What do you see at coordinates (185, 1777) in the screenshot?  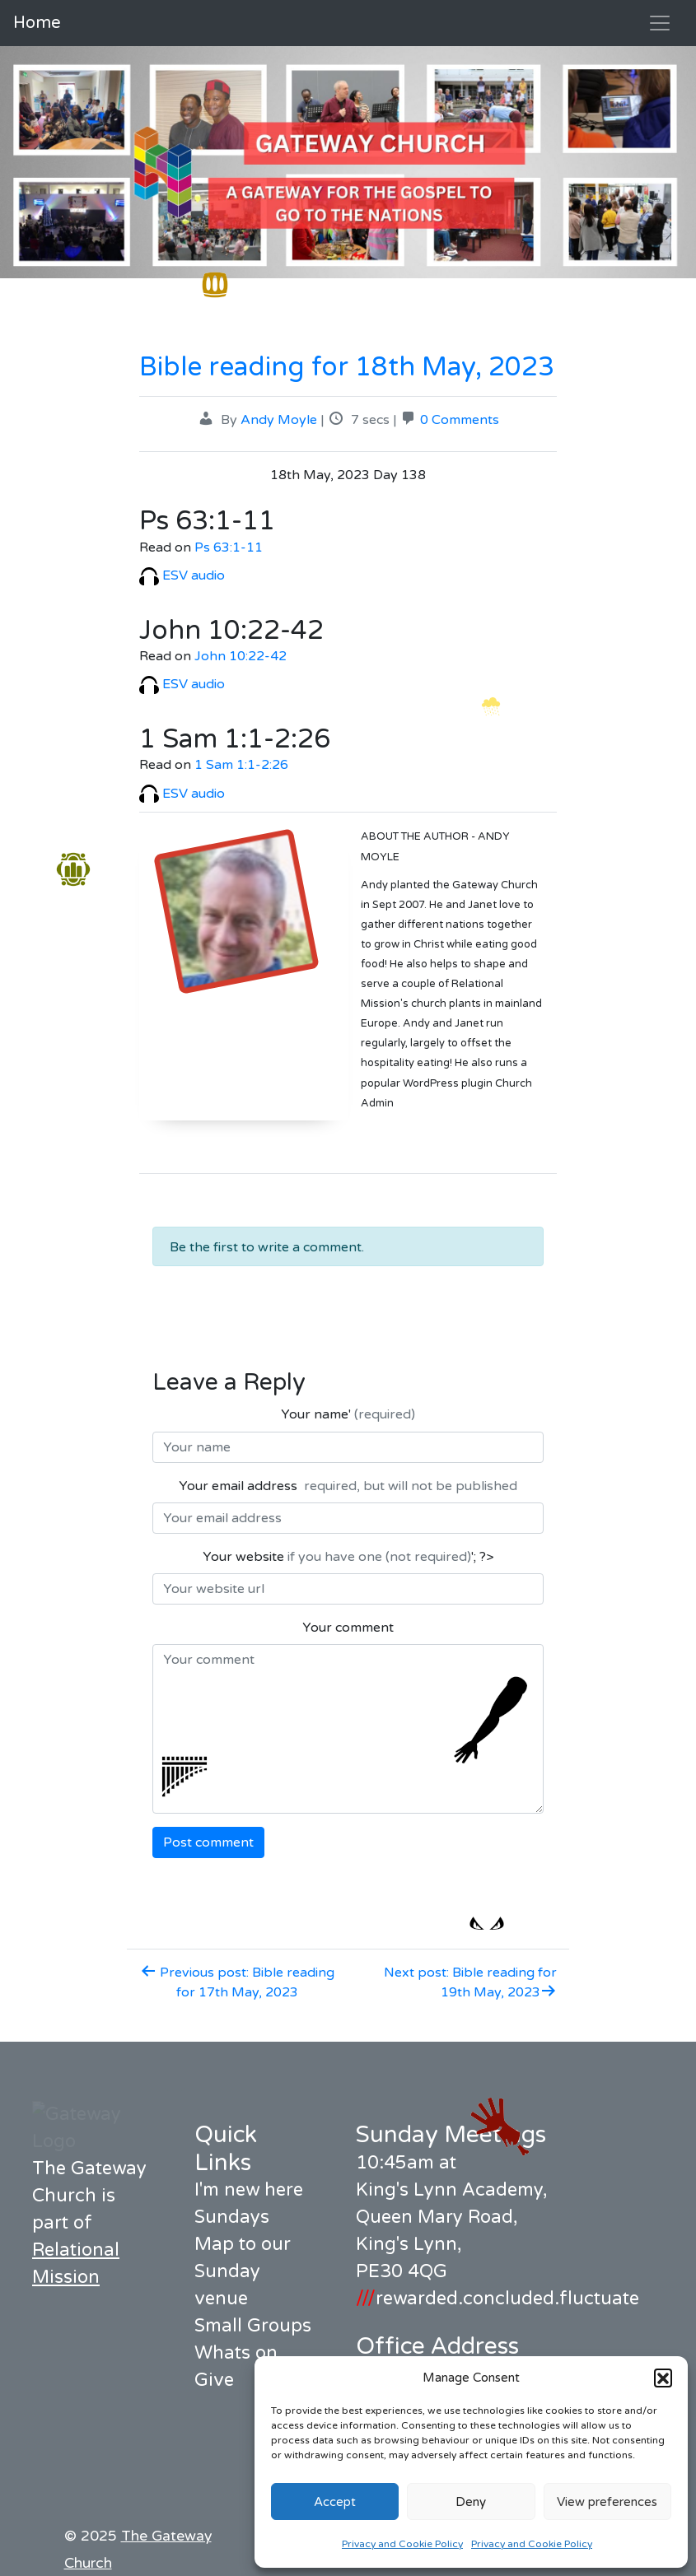 I see `access music or audio settings` at bounding box center [185, 1777].